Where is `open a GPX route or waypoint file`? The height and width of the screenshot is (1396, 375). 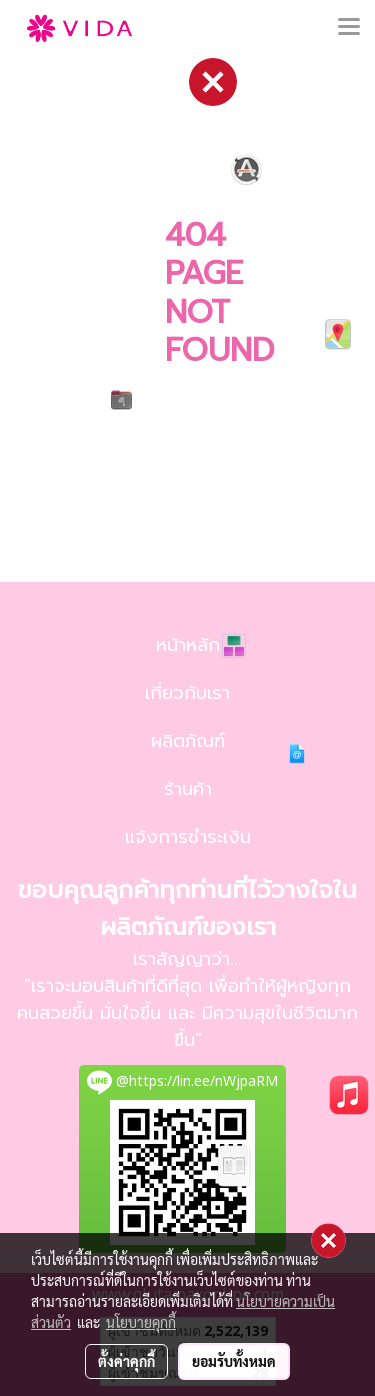
open a GPX route or waypoint file is located at coordinates (338, 334).